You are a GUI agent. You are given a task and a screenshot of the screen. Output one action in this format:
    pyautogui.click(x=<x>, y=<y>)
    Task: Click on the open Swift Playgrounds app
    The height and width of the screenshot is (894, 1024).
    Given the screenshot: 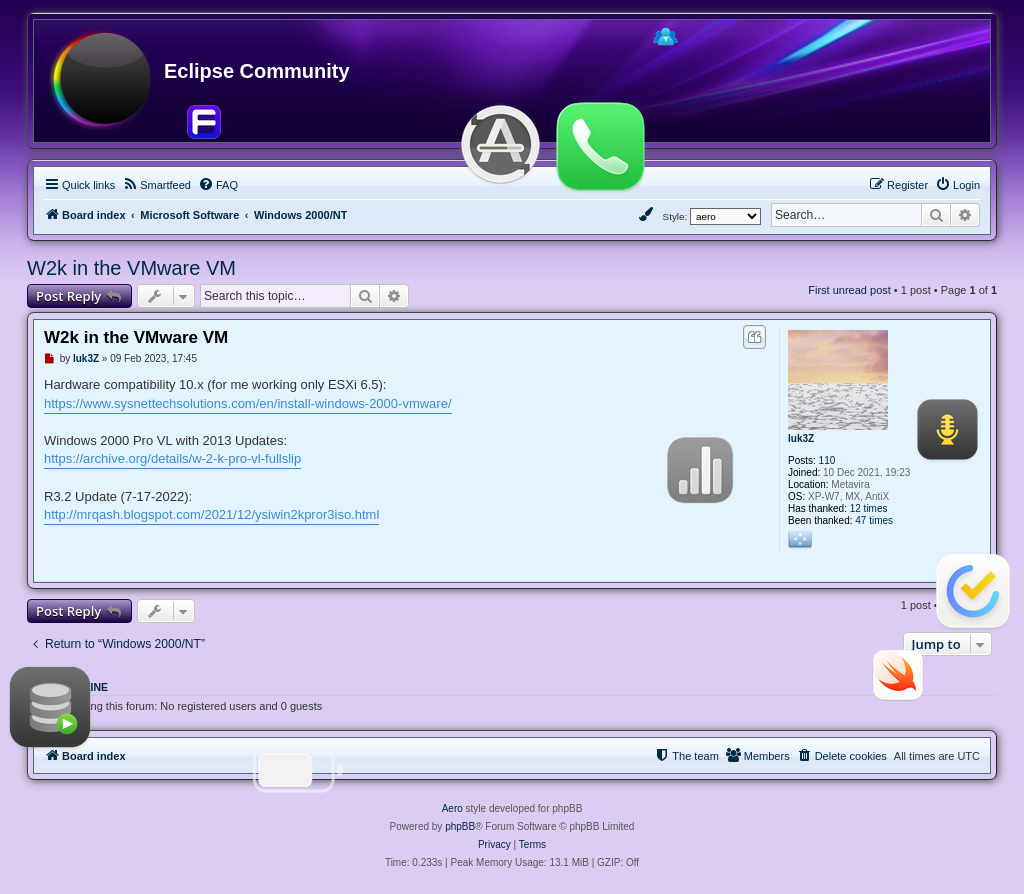 What is the action you would take?
    pyautogui.click(x=898, y=675)
    